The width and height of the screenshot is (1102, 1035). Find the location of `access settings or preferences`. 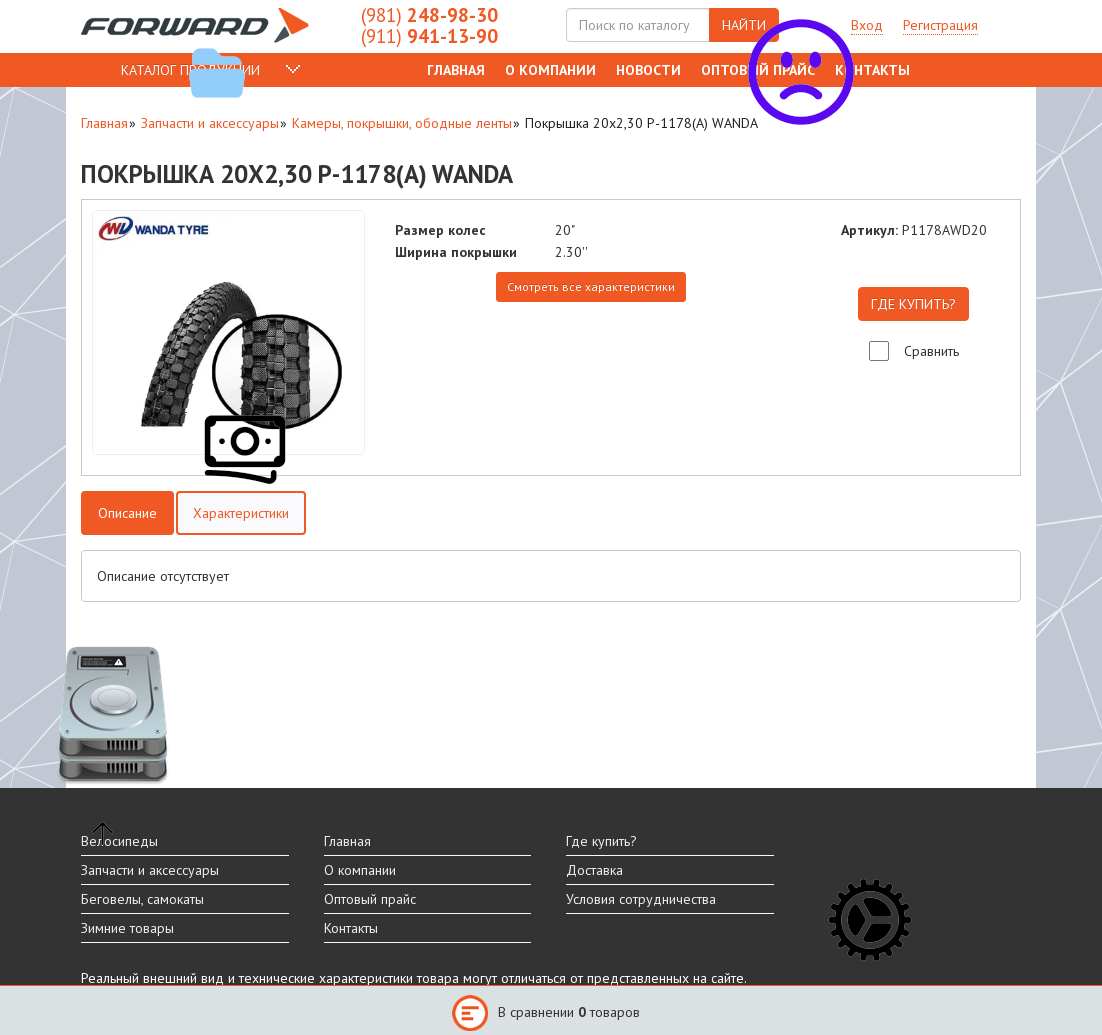

access settings or preferences is located at coordinates (870, 920).